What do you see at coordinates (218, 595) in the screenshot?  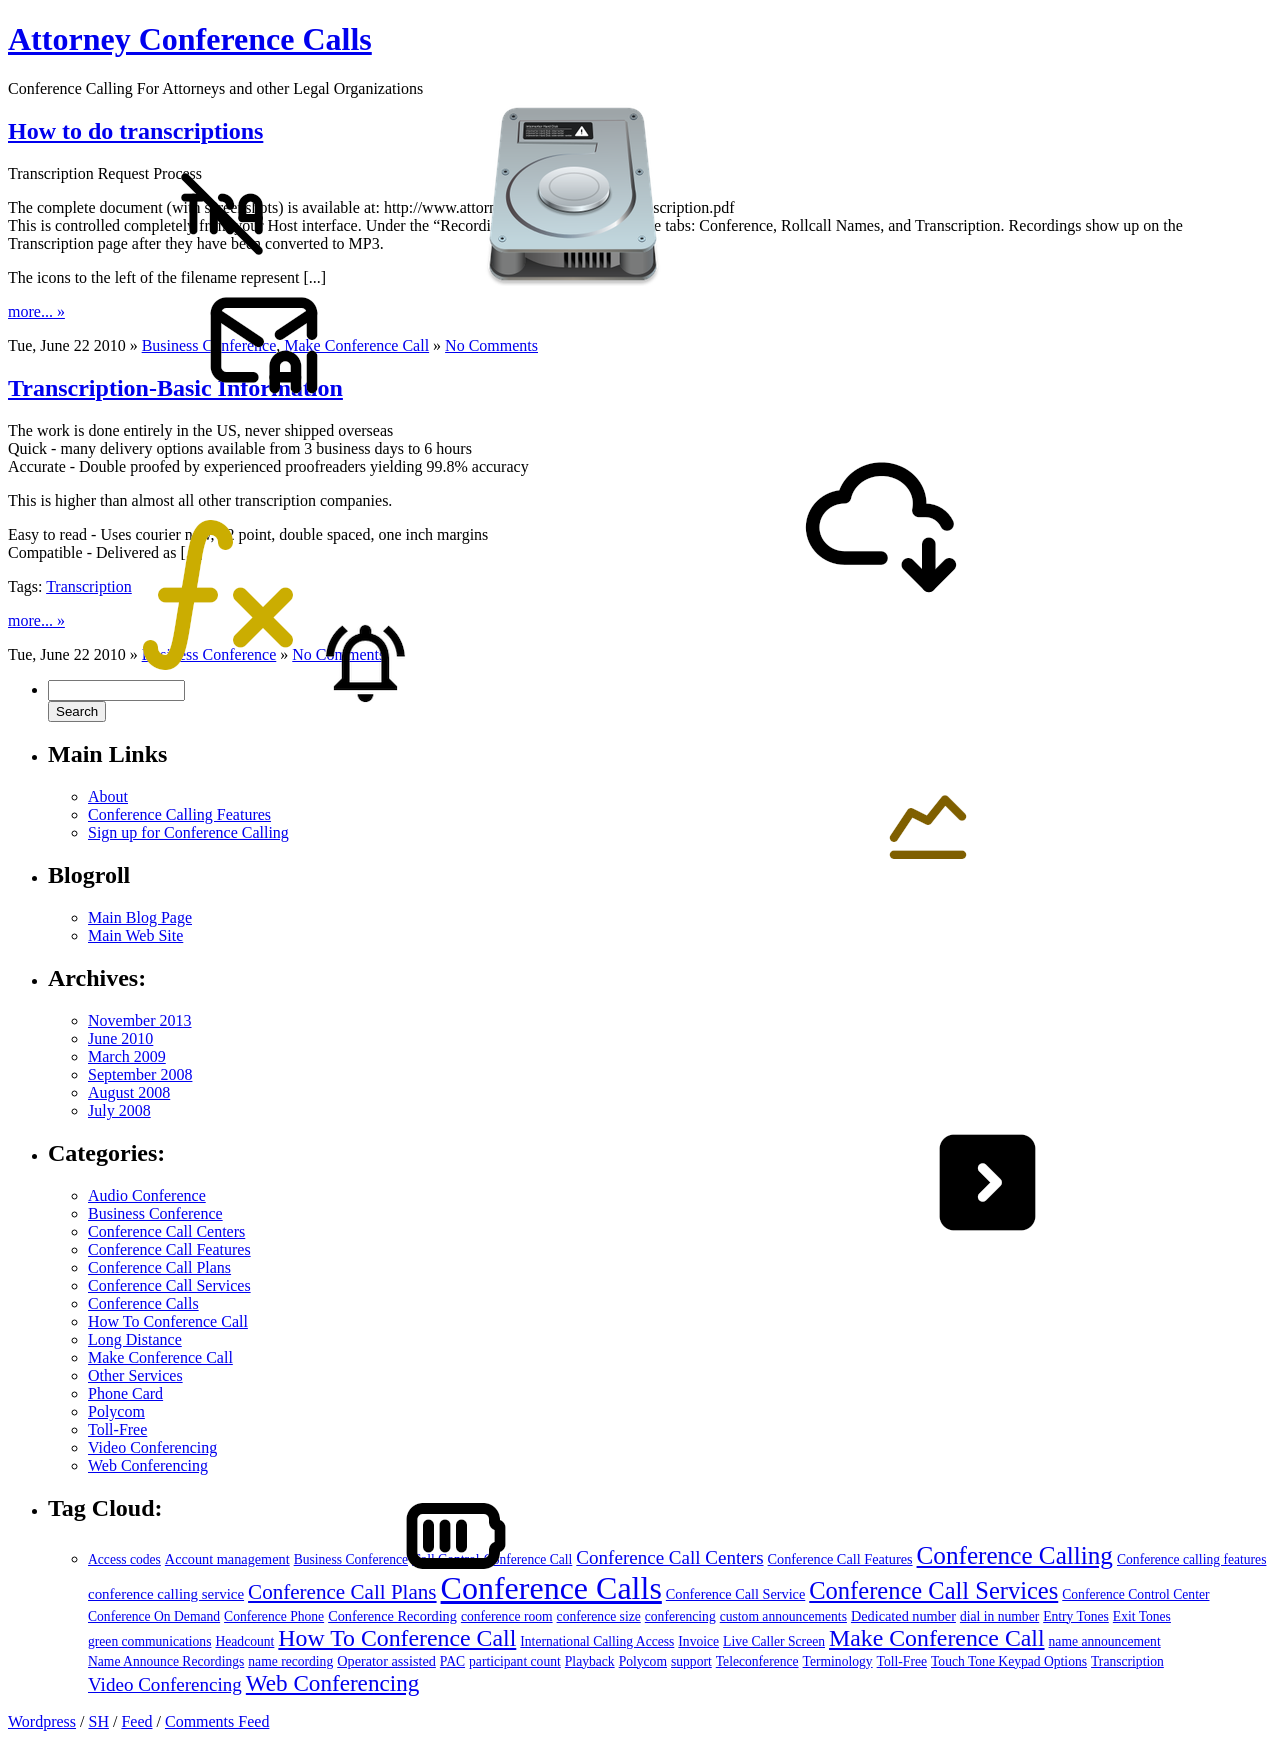 I see `insert a mathematical function or formula` at bounding box center [218, 595].